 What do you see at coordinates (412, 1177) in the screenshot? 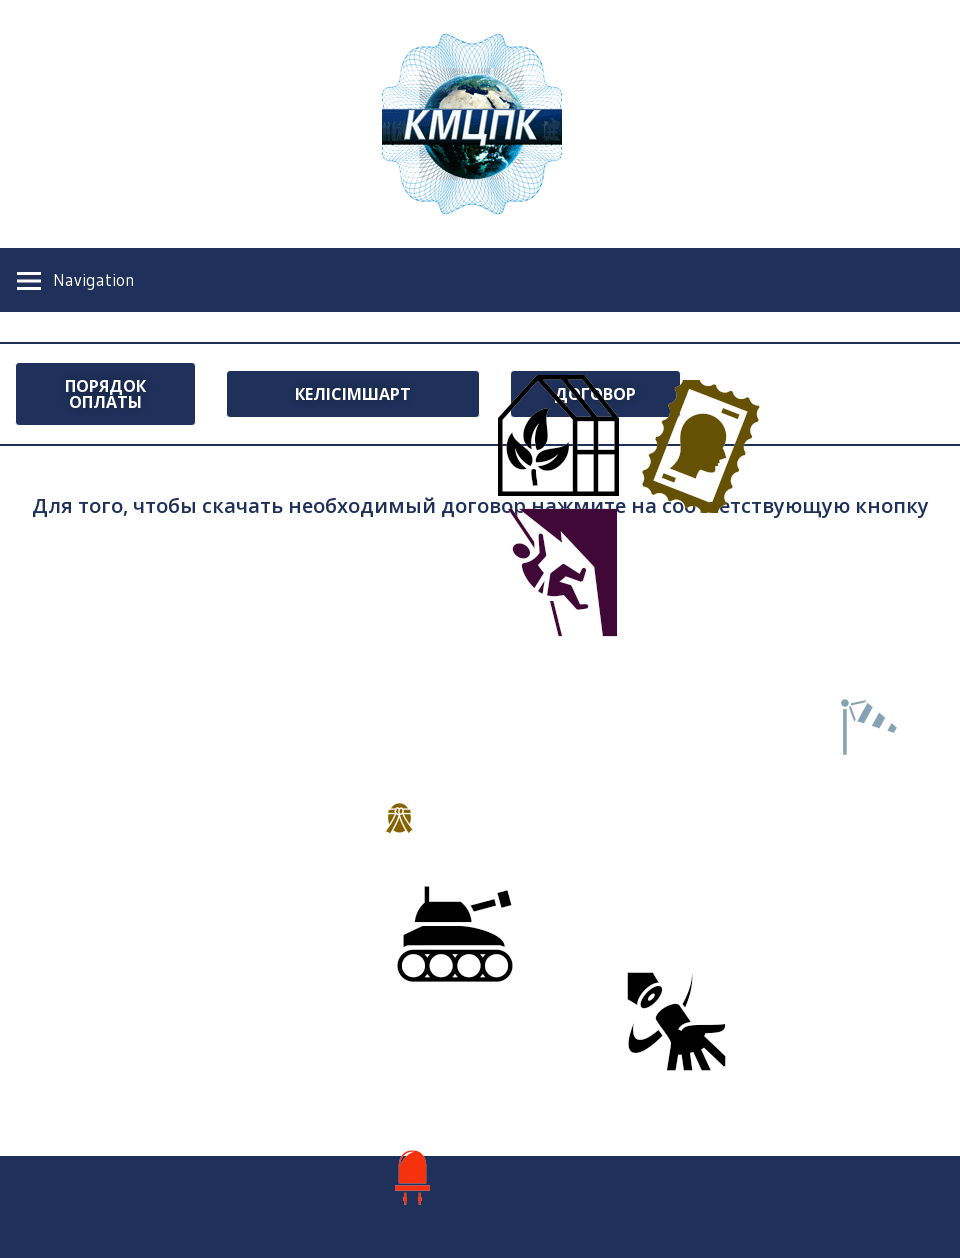
I see `indicates device power status` at bounding box center [412, 1177].